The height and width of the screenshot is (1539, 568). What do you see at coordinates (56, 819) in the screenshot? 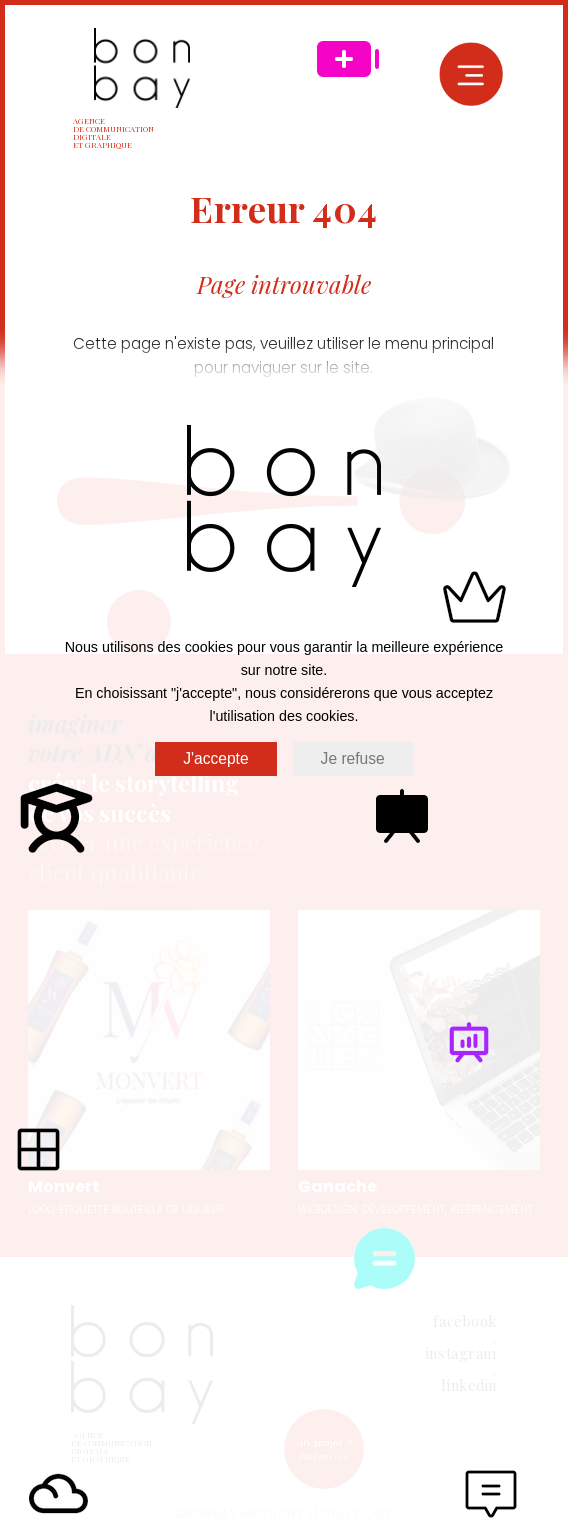
I see `view student profile` at bounding box center [56, 819].